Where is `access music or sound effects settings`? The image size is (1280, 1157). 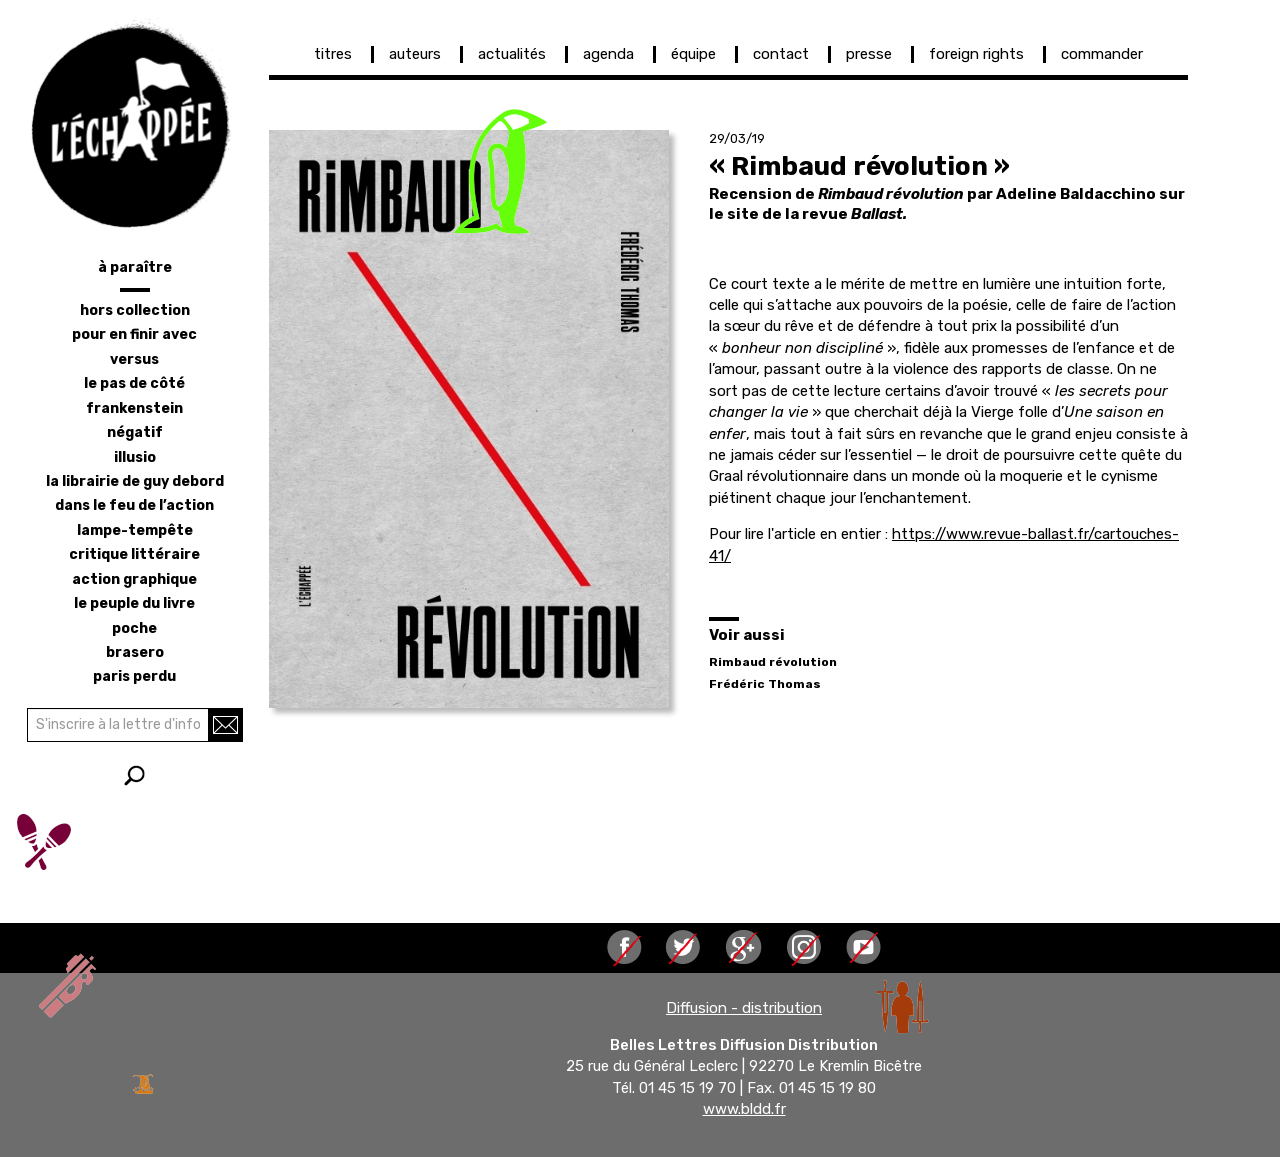 access music or sound effects settings is located at coordinates (44, 842).